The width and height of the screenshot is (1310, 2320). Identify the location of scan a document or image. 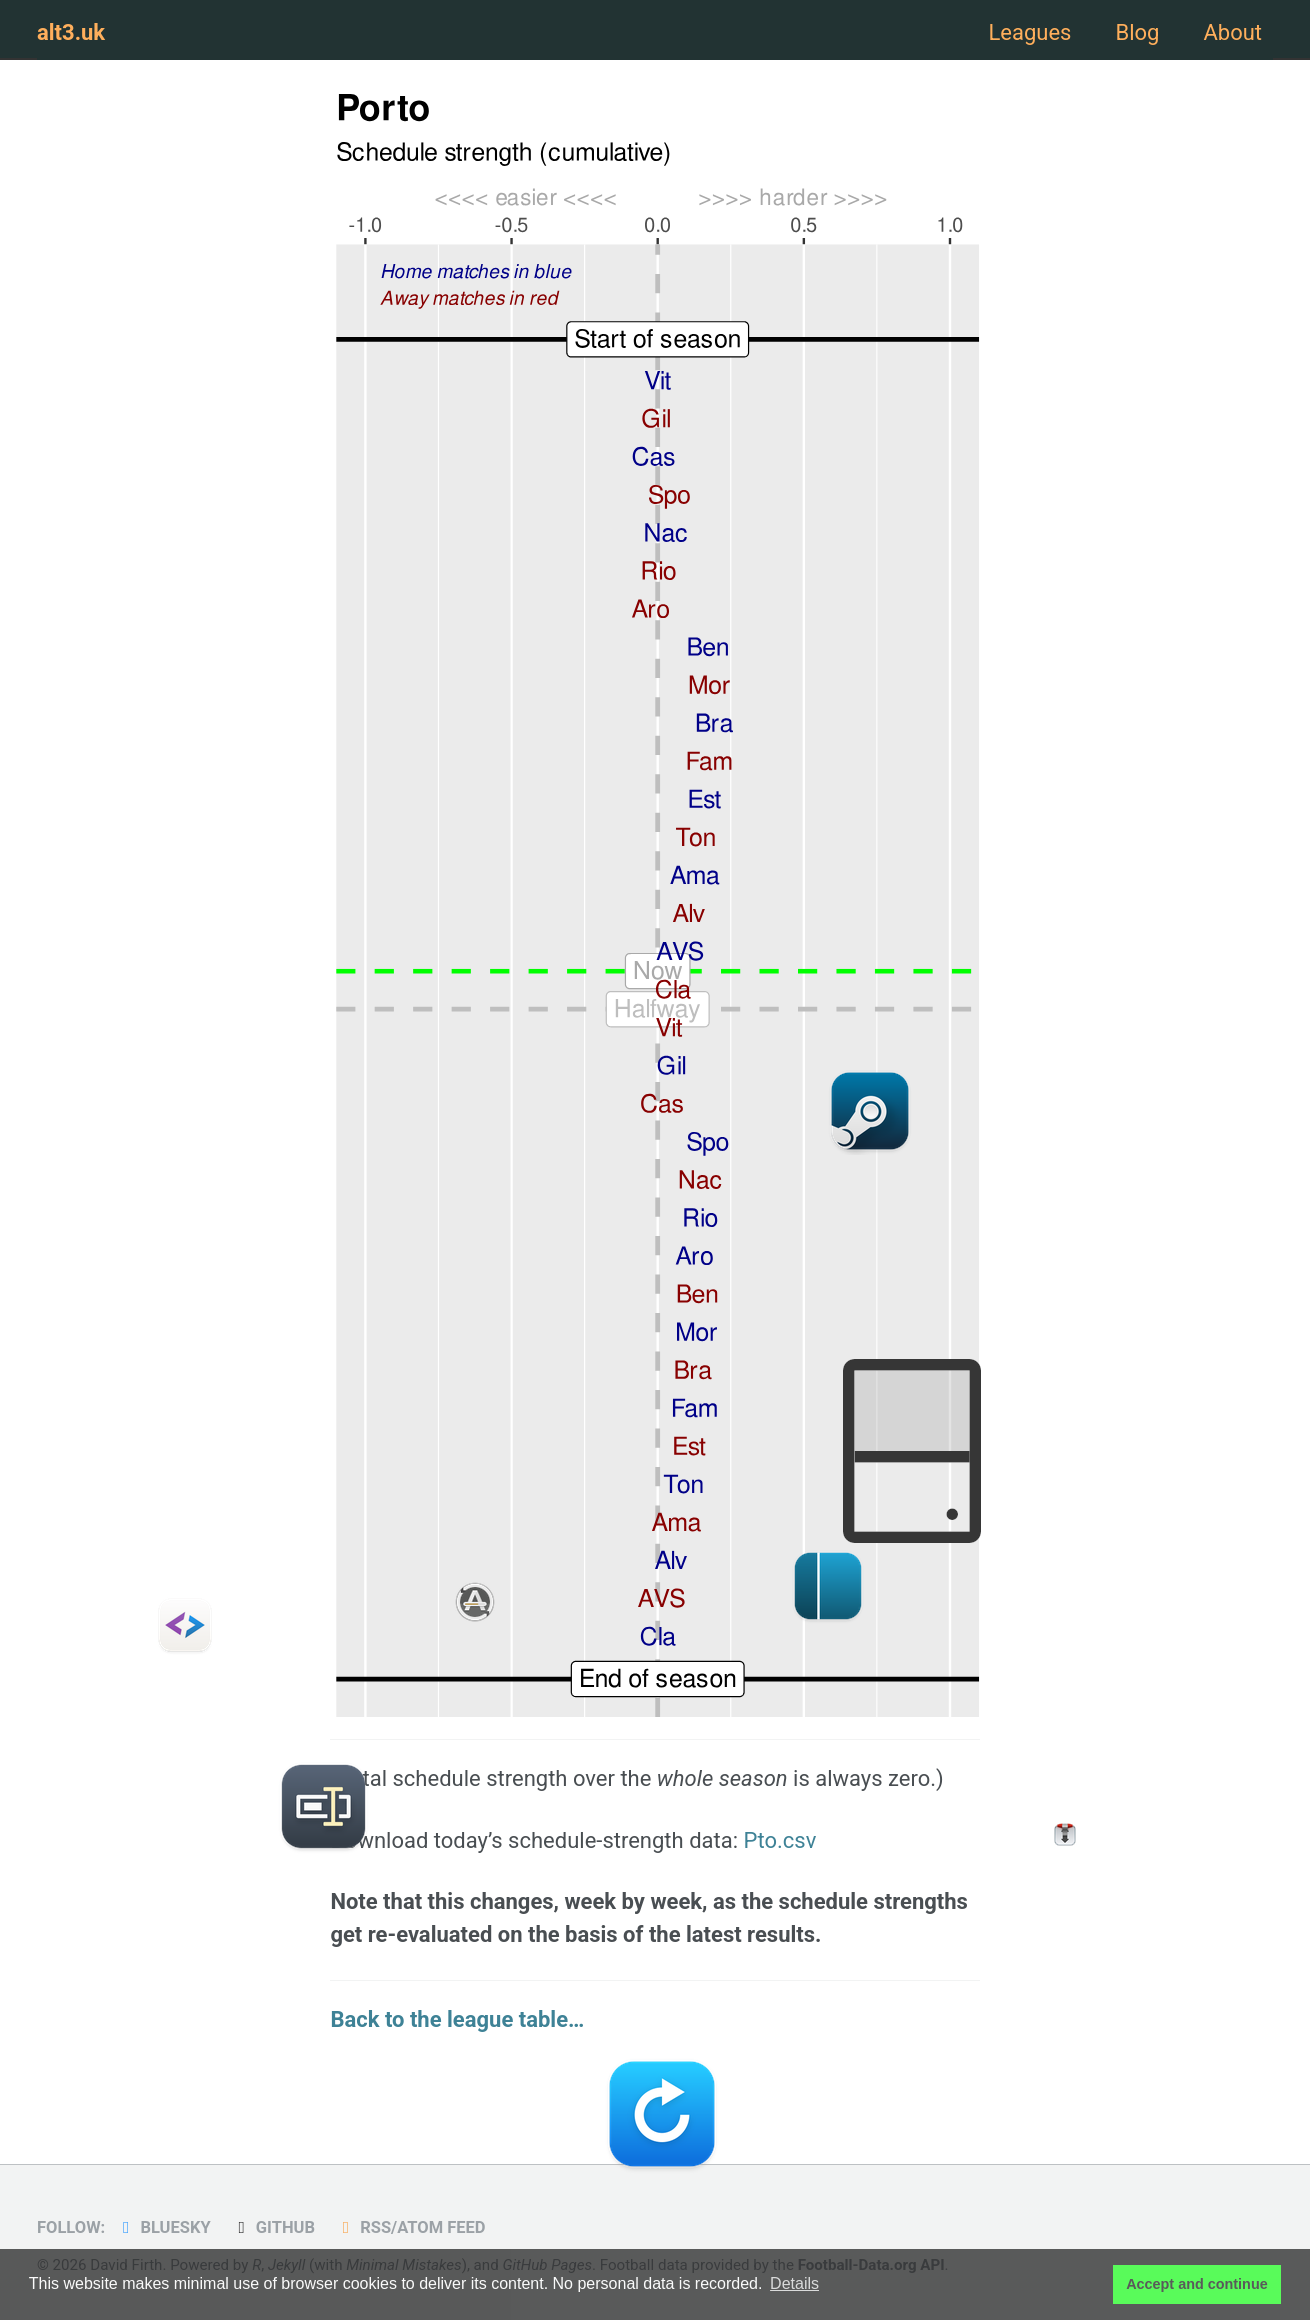
(912, 1451).